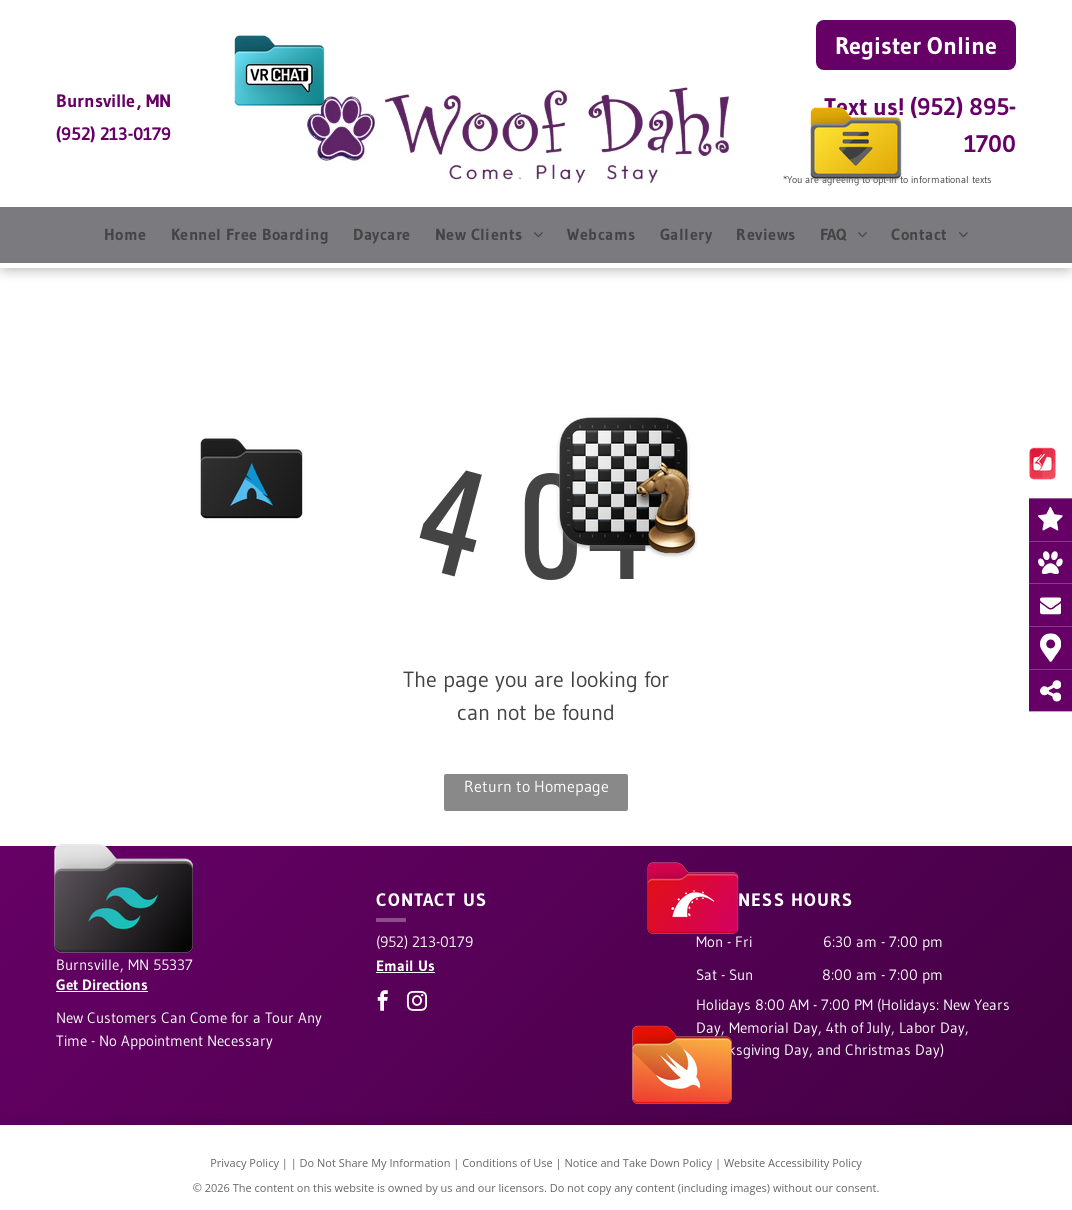  Describe the element at coordinates (623, 481) in the screenshot. I see `open the chess game application` at that location.